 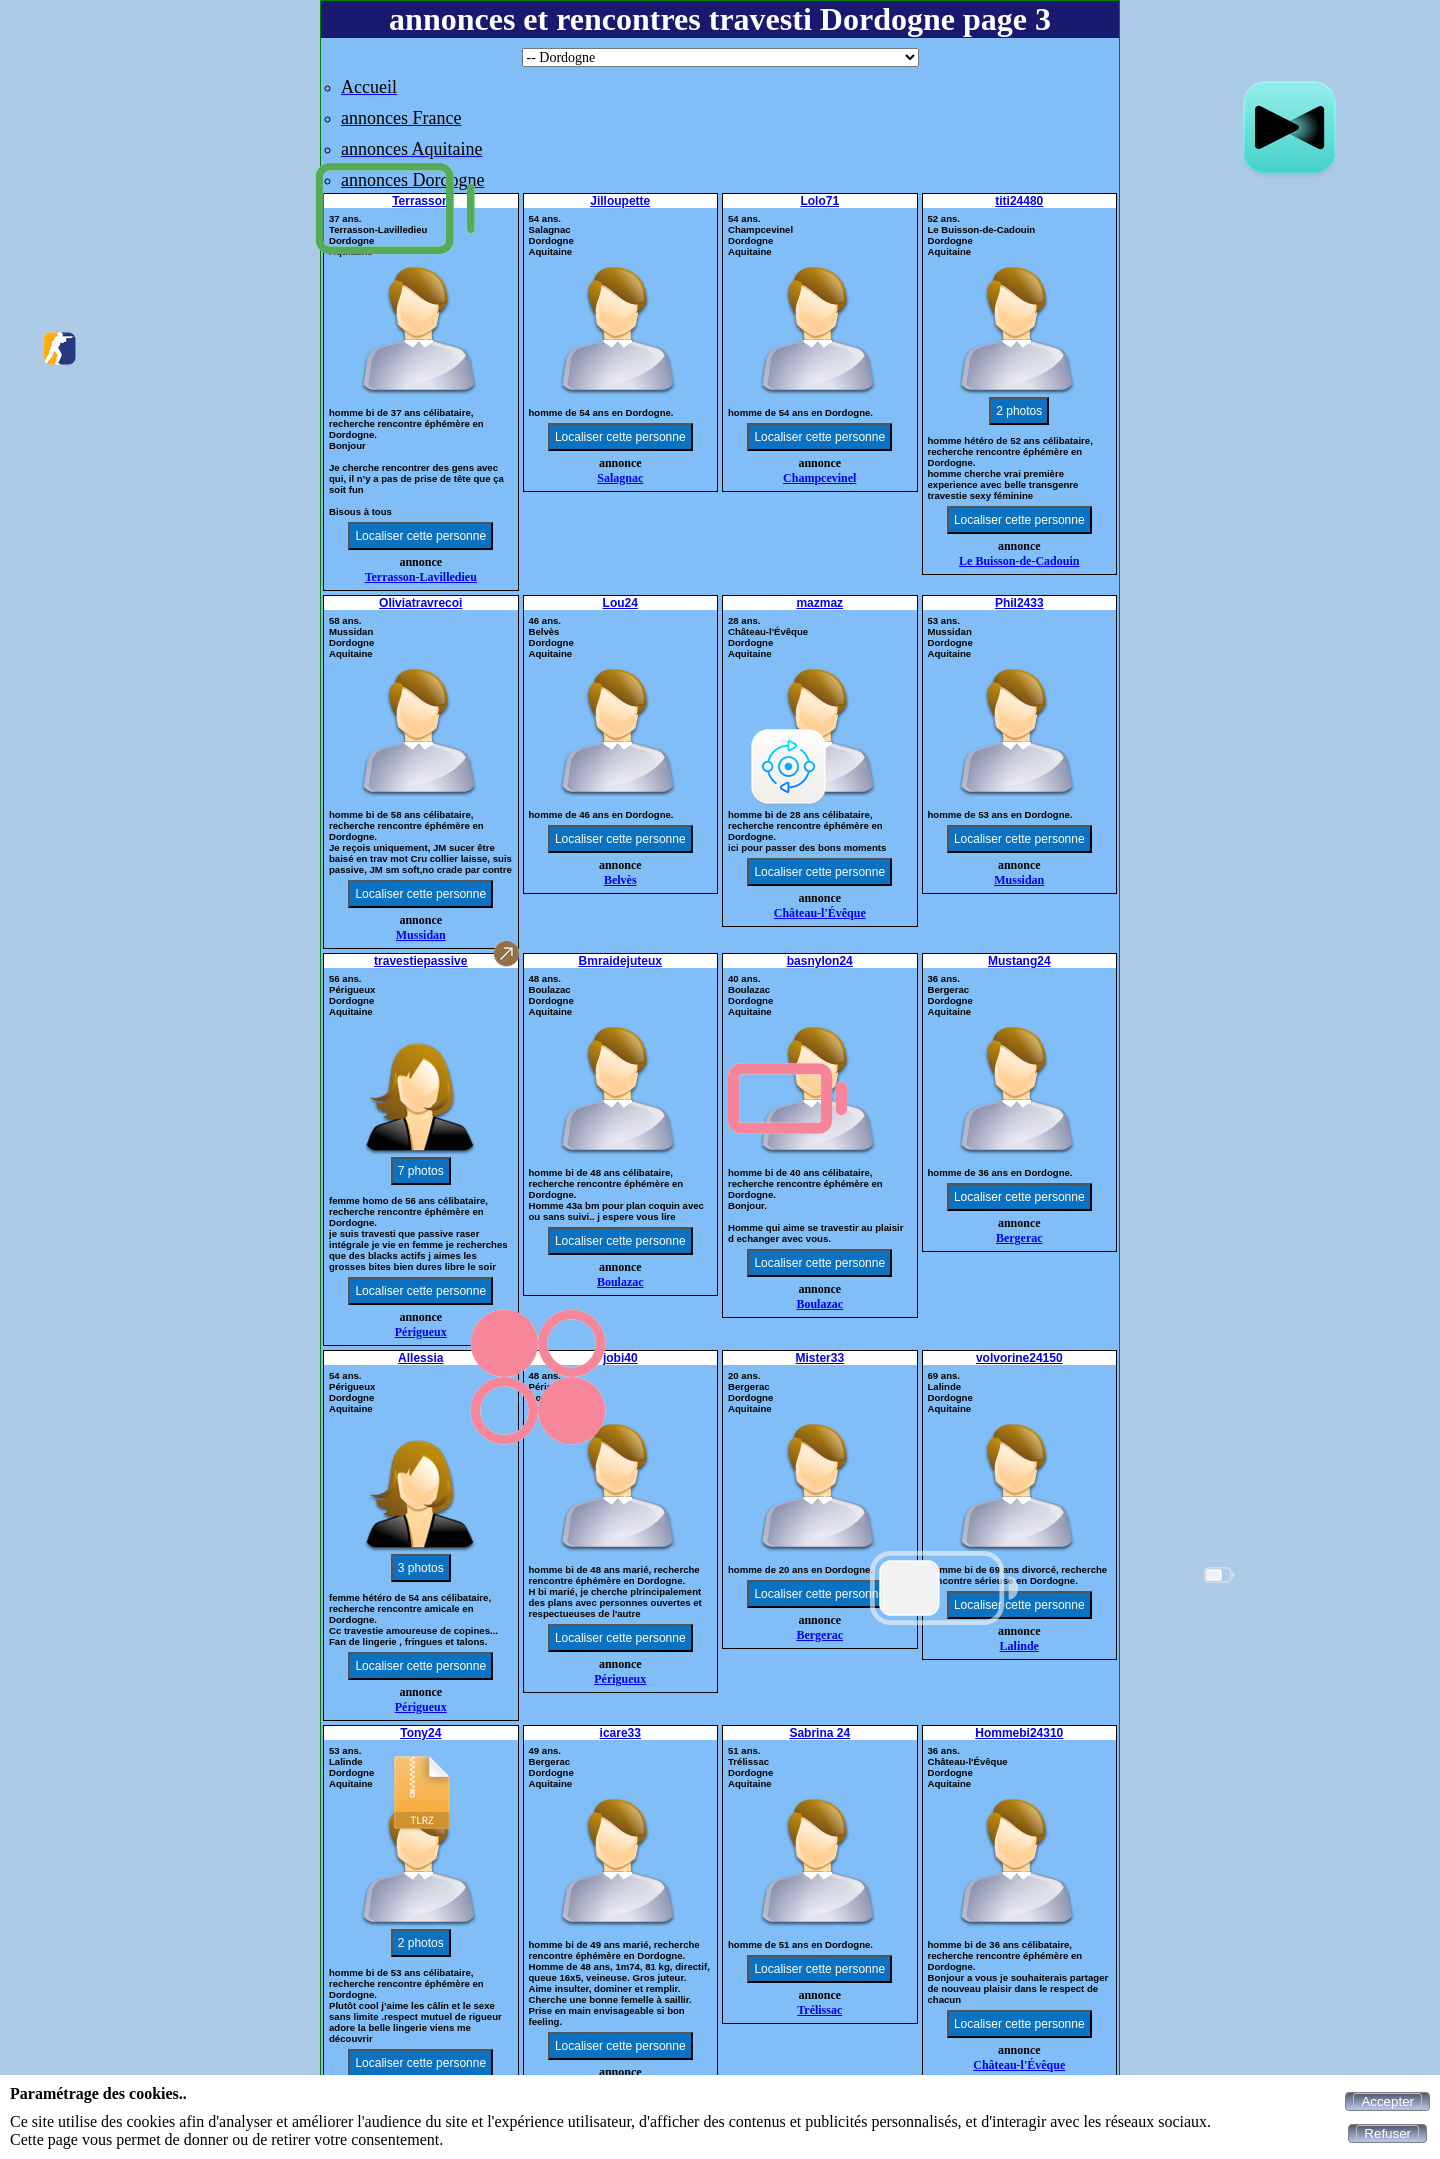 What do you see at coordinates (422, 1794) in the screenshot?
I see `an lrzip-compressed tar archive file` at bounding box center [422, 1794].